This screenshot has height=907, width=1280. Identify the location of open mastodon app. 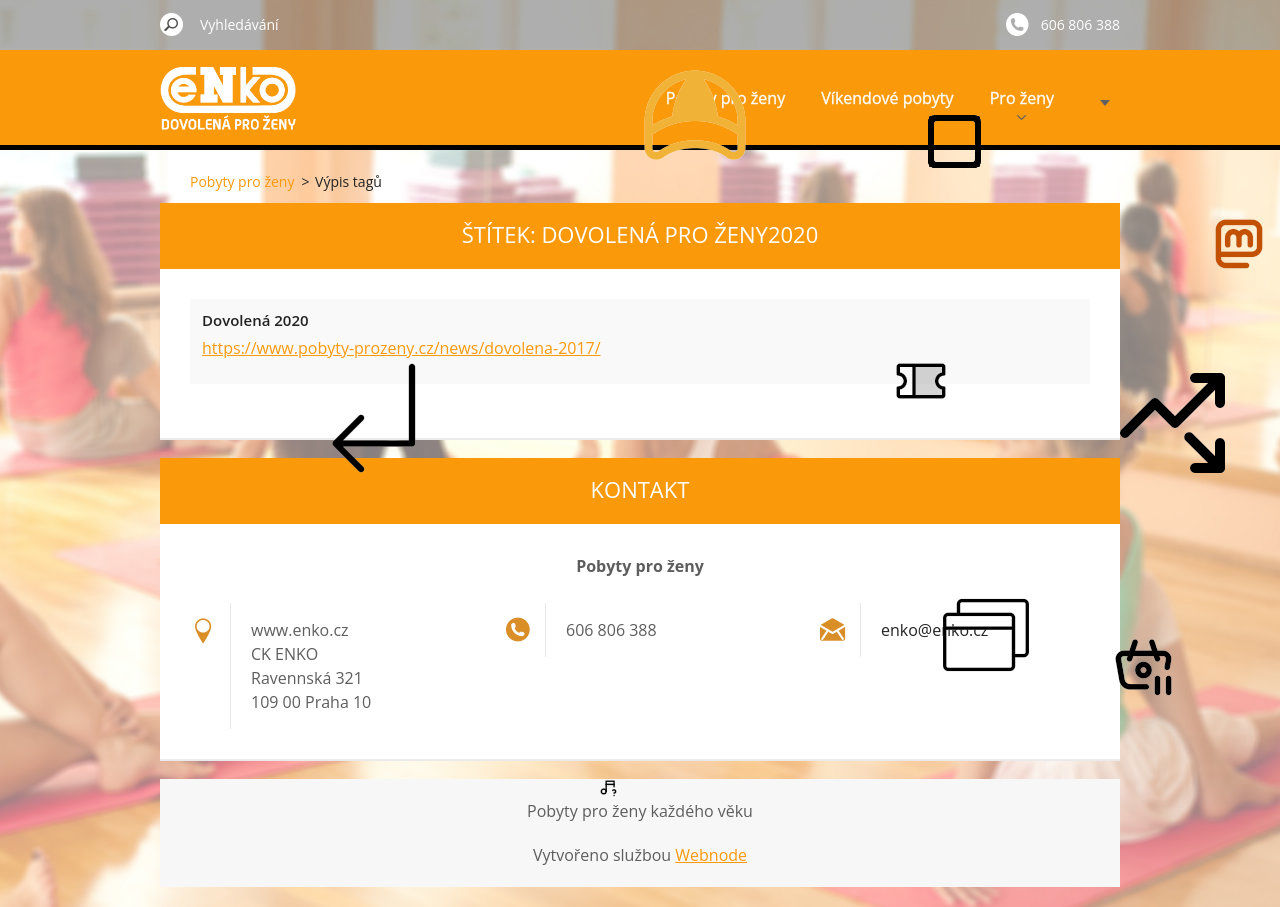
(1239, 243).